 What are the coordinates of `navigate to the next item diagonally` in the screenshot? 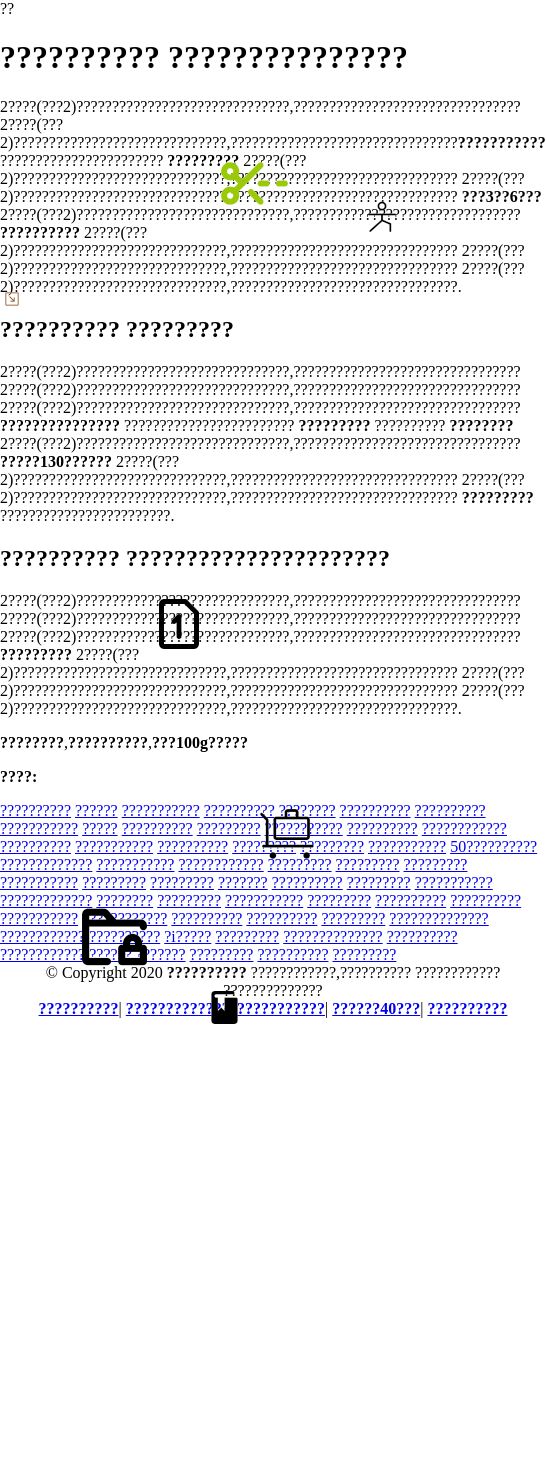 It's located at (12, 299).